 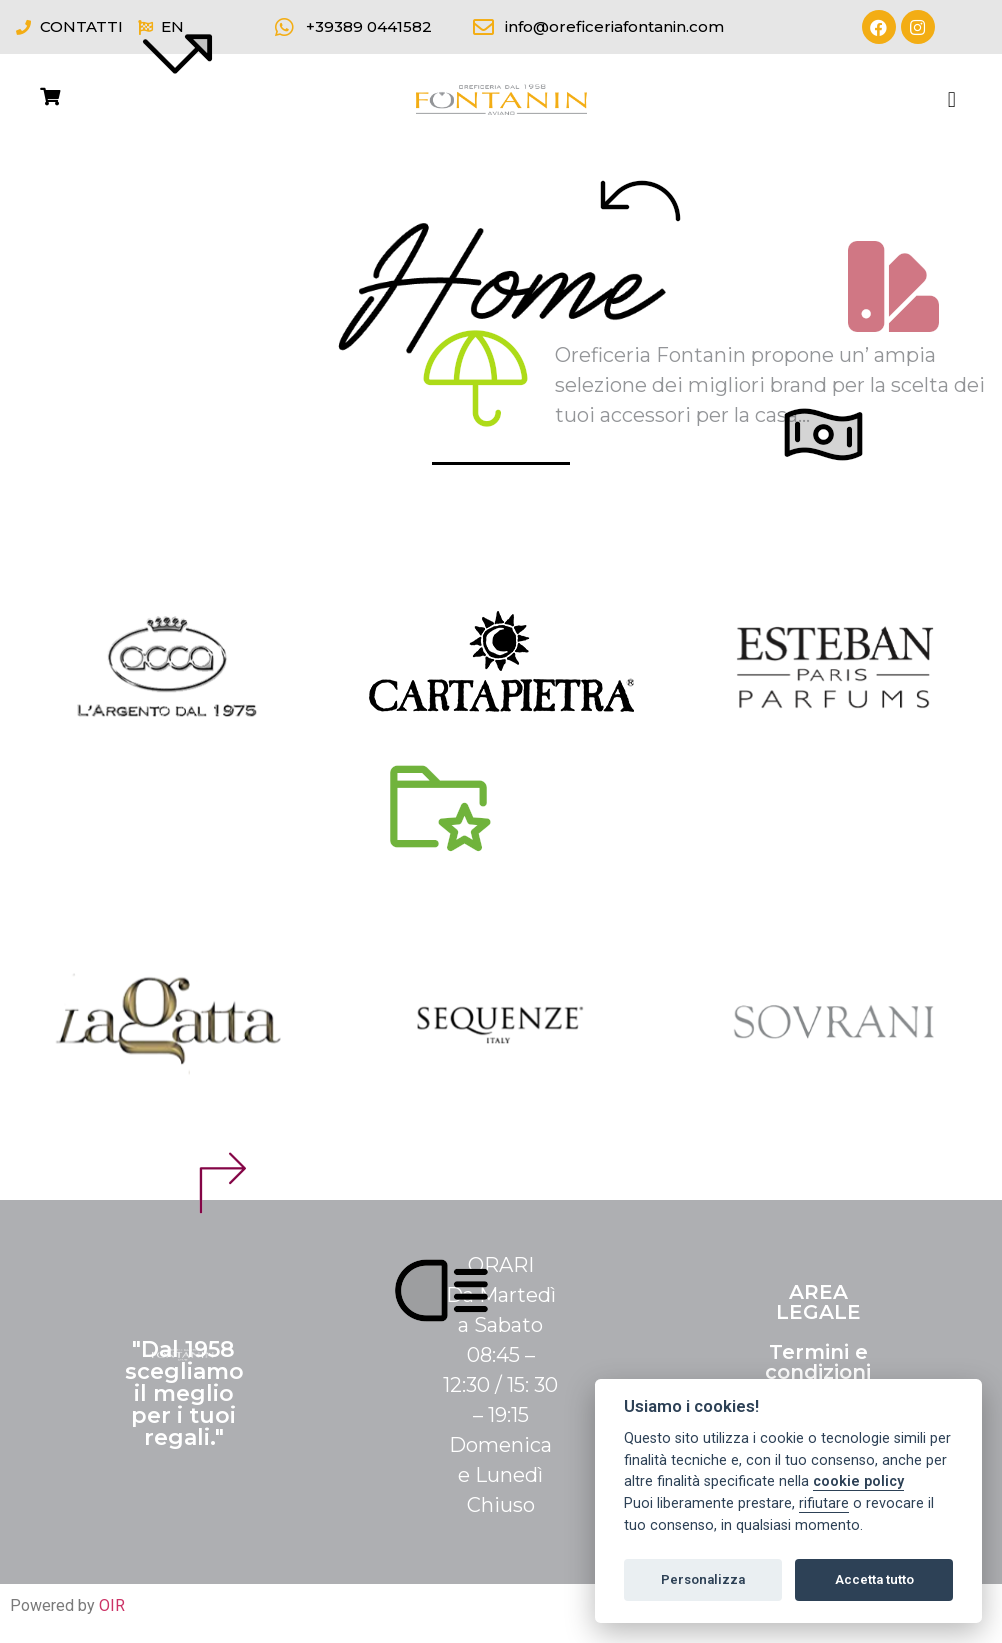 What do you see at coordinates (177, 51) in the screenshot?
I see `reply to a message or forward content` at bounding box center [177, 51].